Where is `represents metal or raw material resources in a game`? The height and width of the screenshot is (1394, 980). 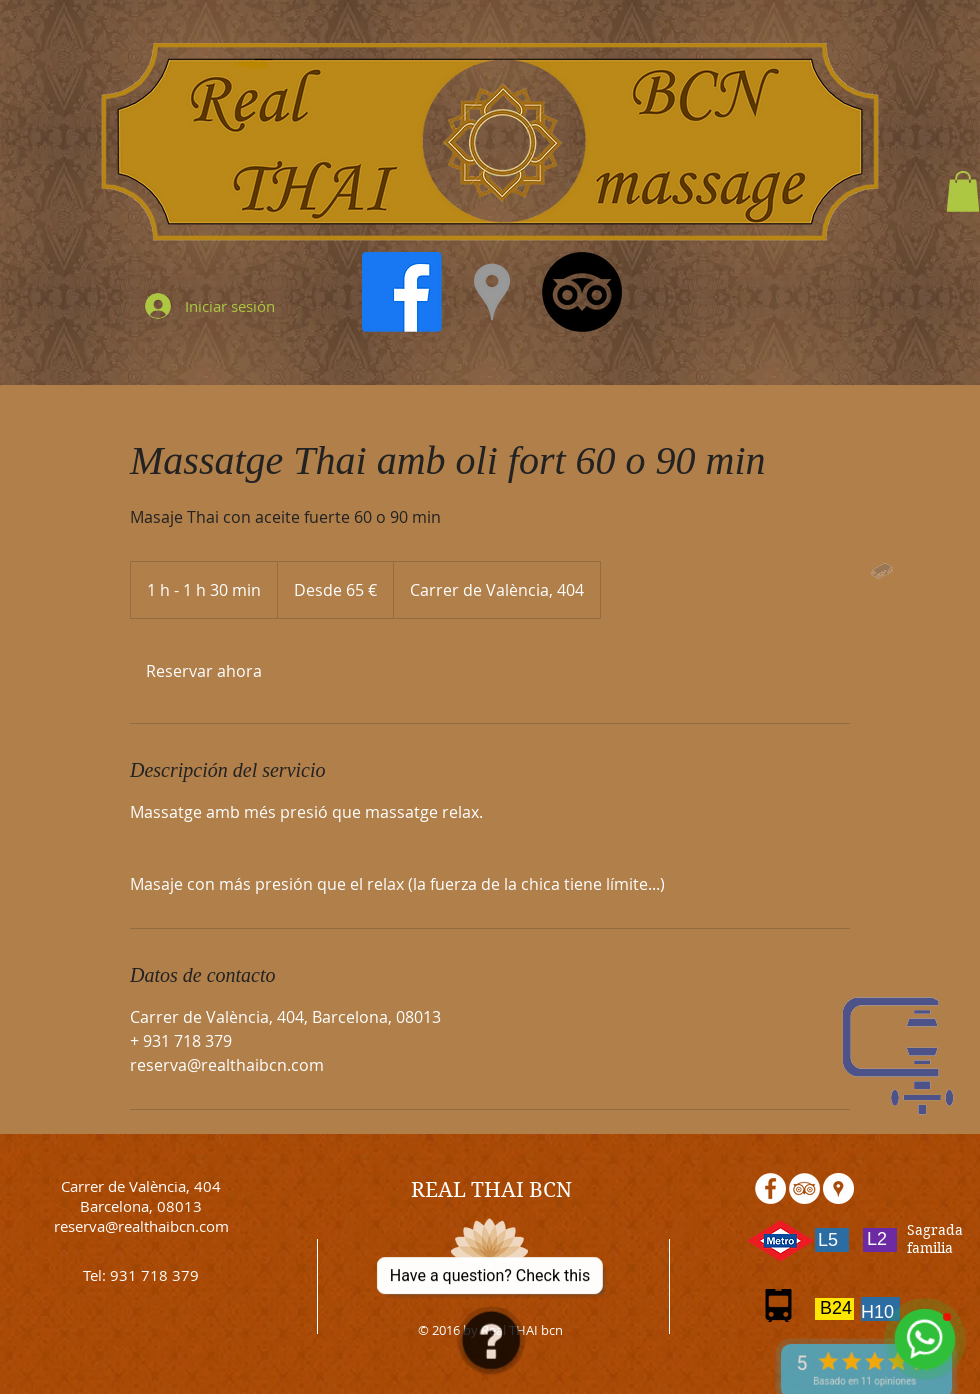 represents metal or raw material resources in a game is located at coordinates (882, 571).